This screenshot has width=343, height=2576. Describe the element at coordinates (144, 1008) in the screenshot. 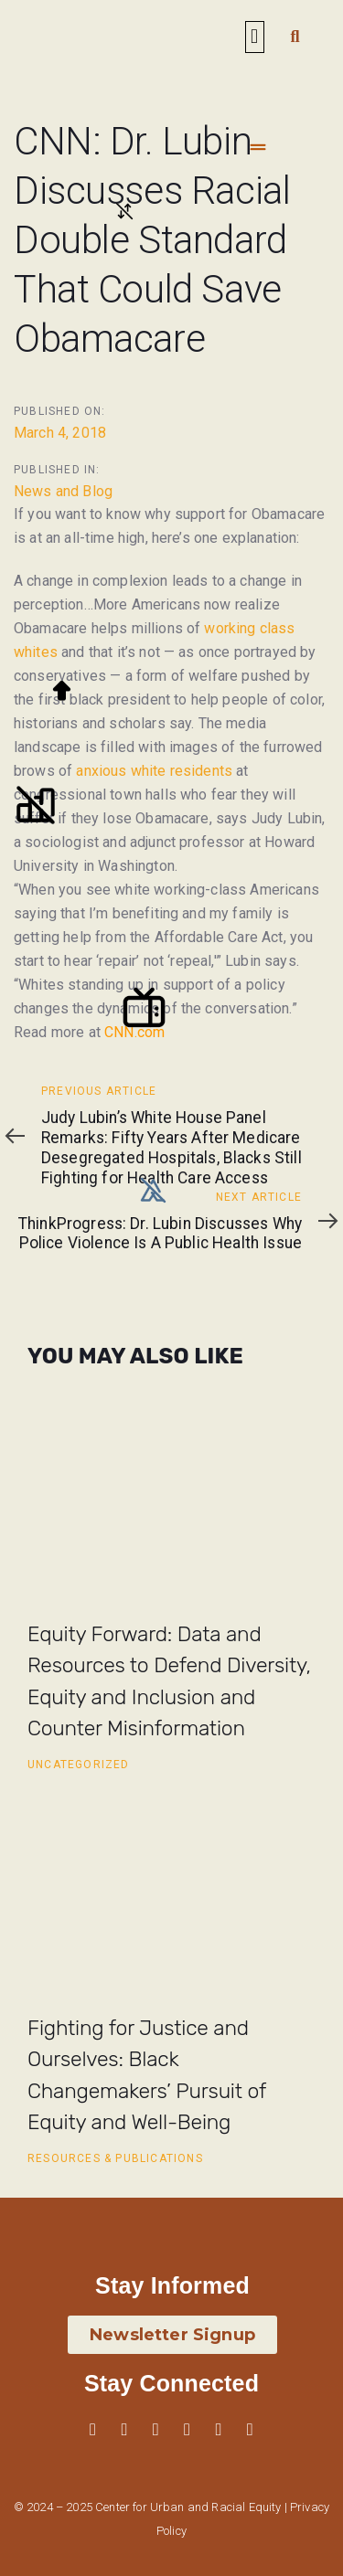

I see `access retro or classic TV content` at that location.